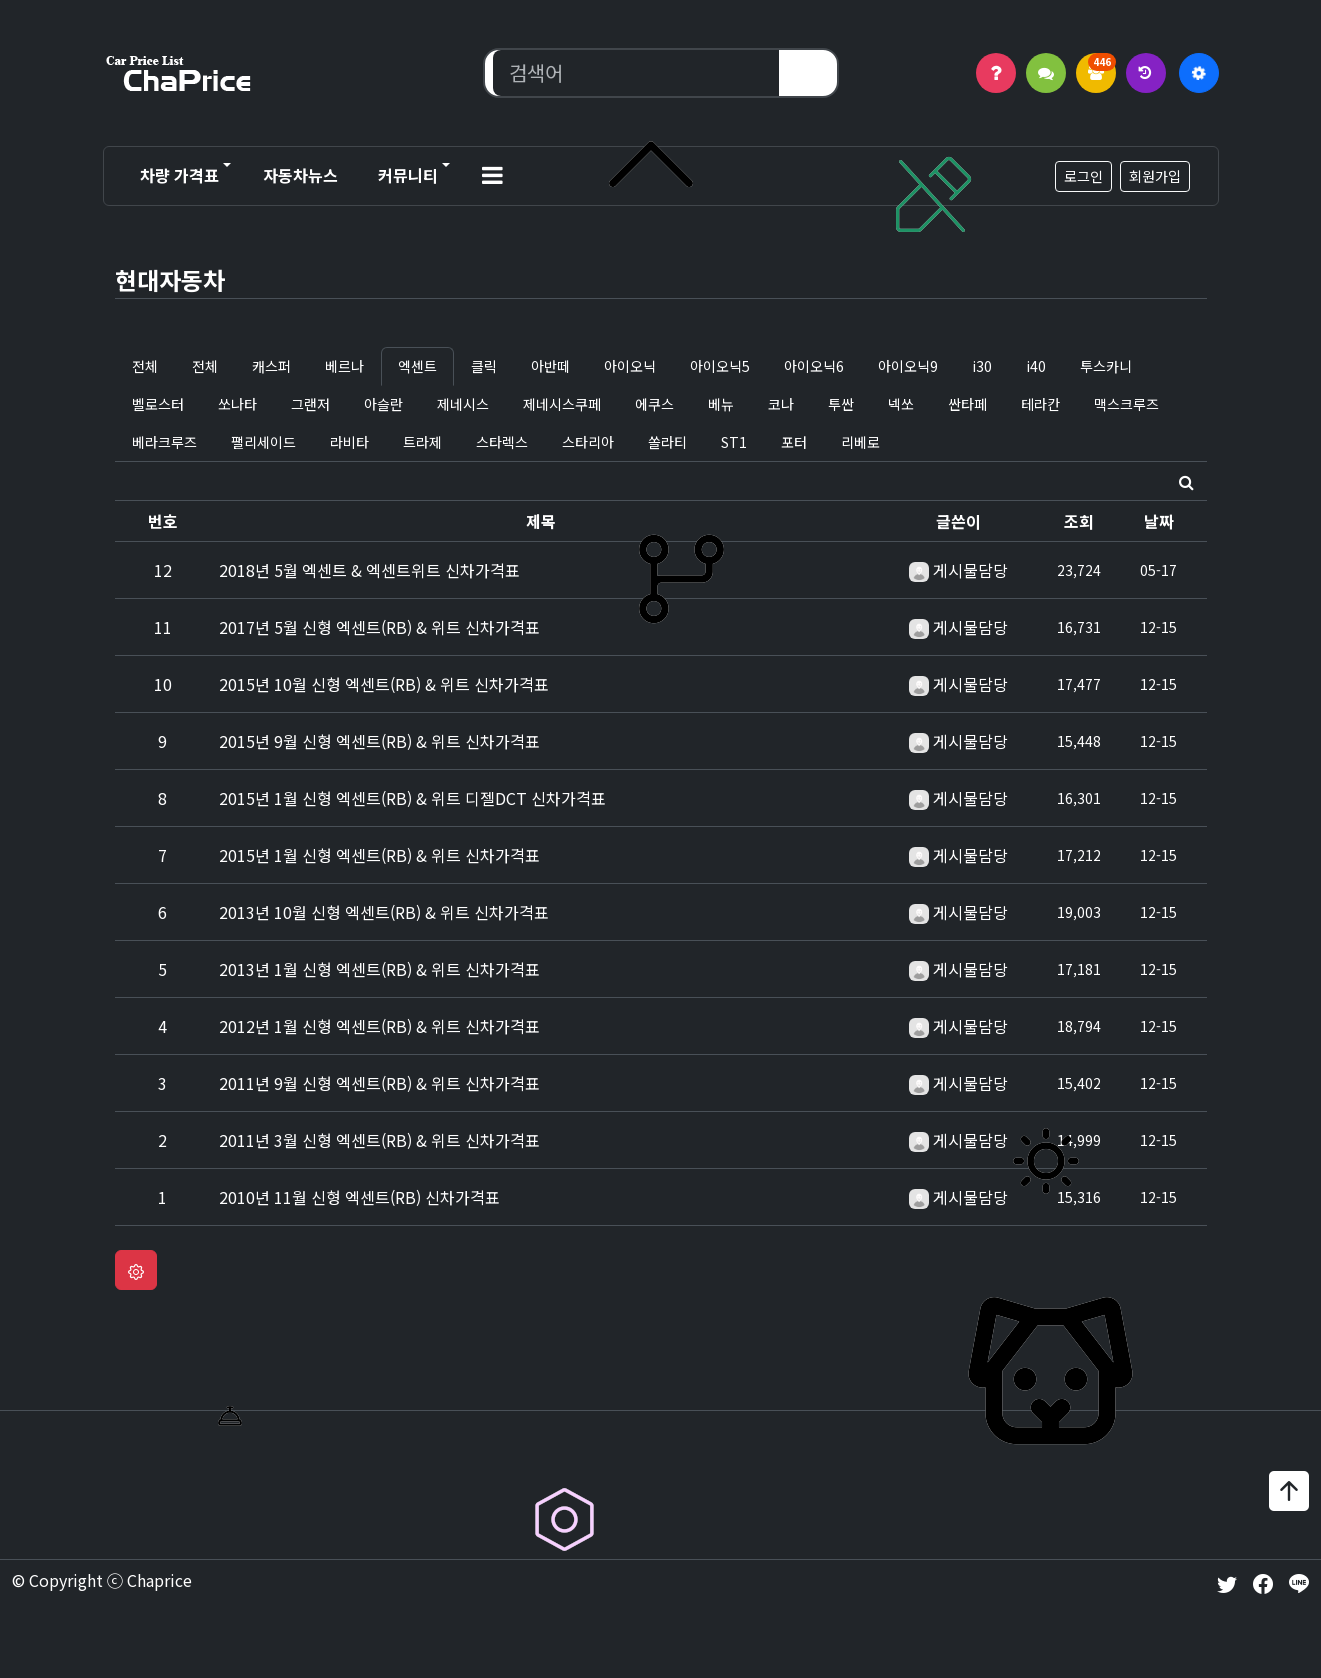 Image resolution: width=1321 pixels, height=1678 pixels. Describe the element at coordinates (1046, 1161) in the screenshot. I see `toggle light mode or theme` at that location.